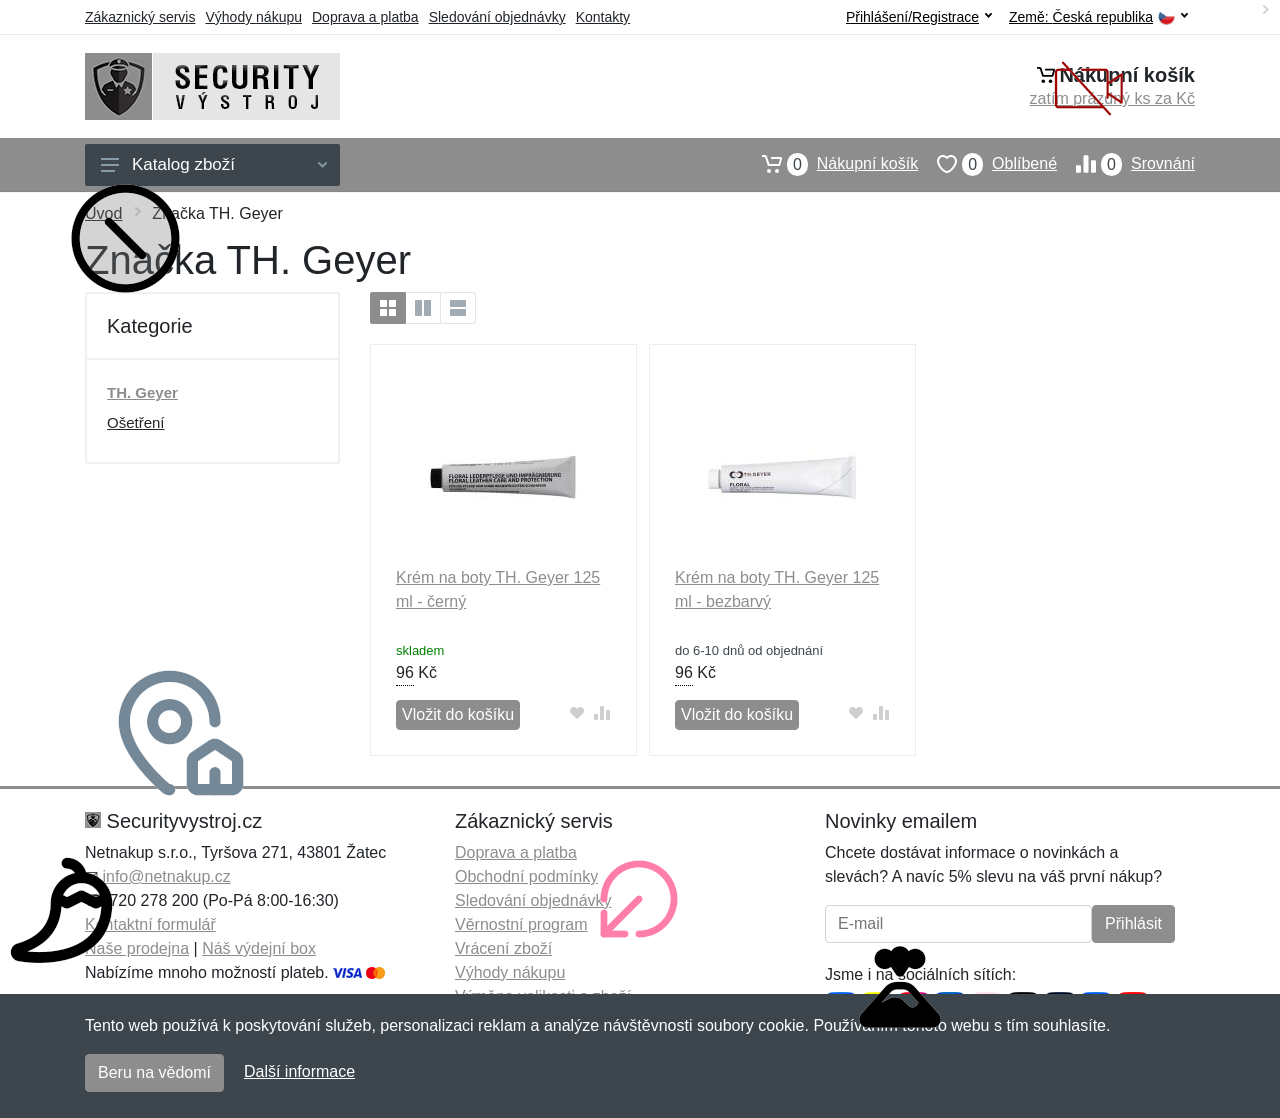 The width and height of the screenshot is (1280, 1118). I want to click on indicates volcanic or geothermal activity, so click(900, 987).